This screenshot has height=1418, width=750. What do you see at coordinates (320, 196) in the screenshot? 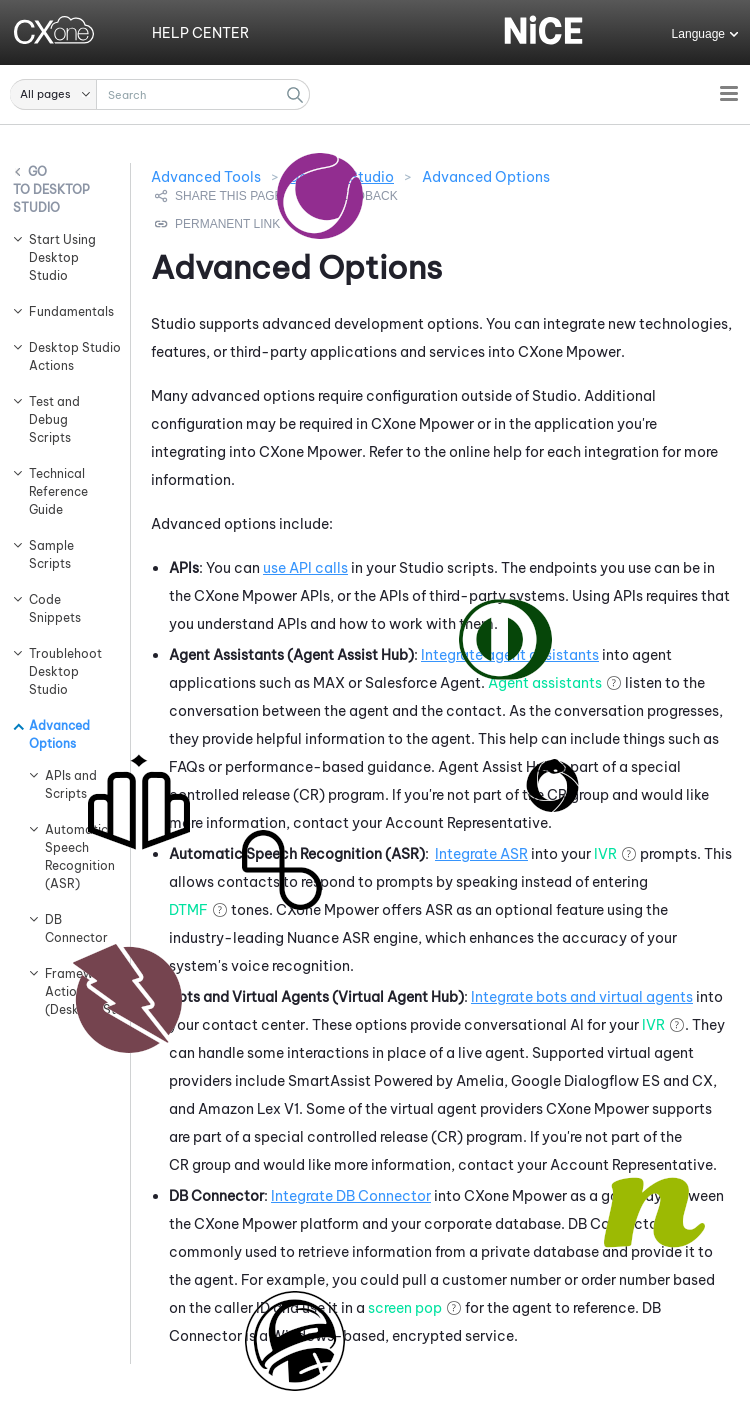
I see `open Cinema 4D application` at bounding box center [320, 196].